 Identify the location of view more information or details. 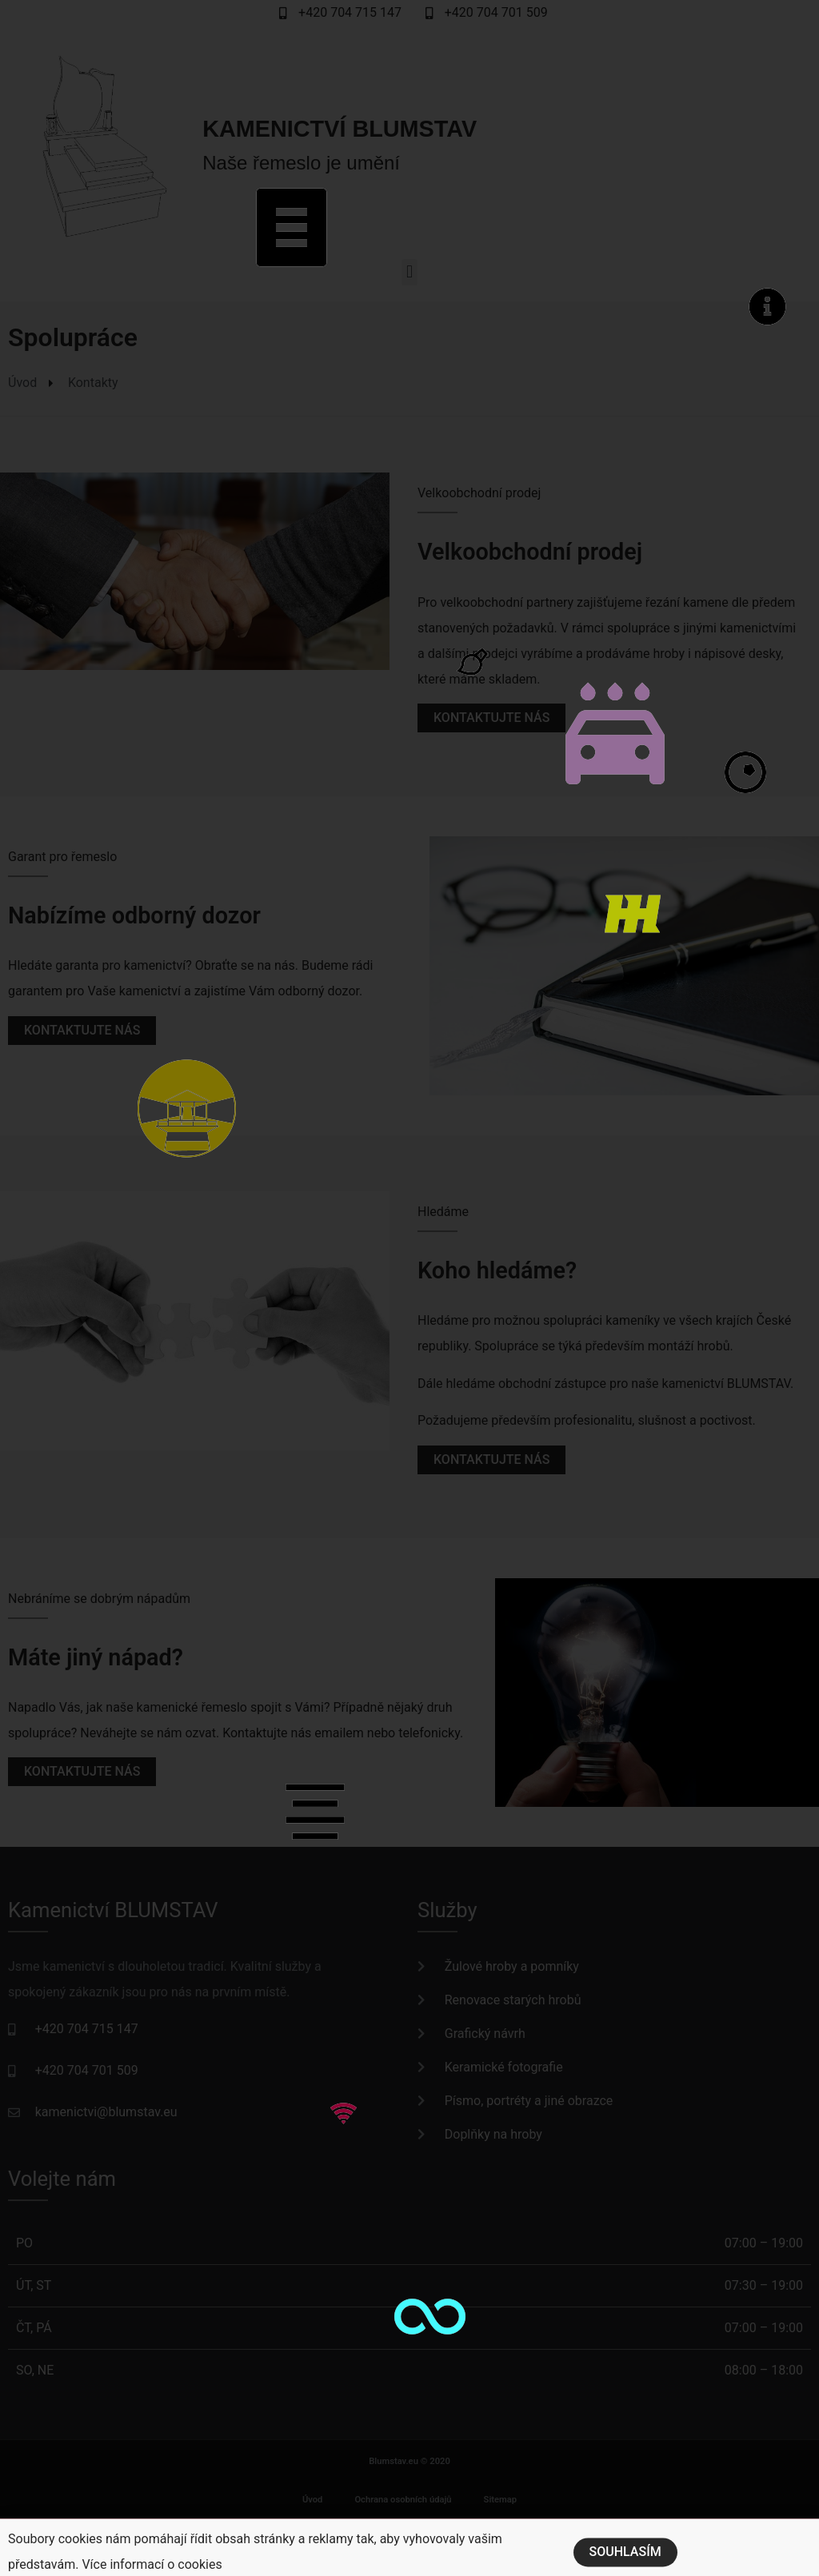
(767, 306).